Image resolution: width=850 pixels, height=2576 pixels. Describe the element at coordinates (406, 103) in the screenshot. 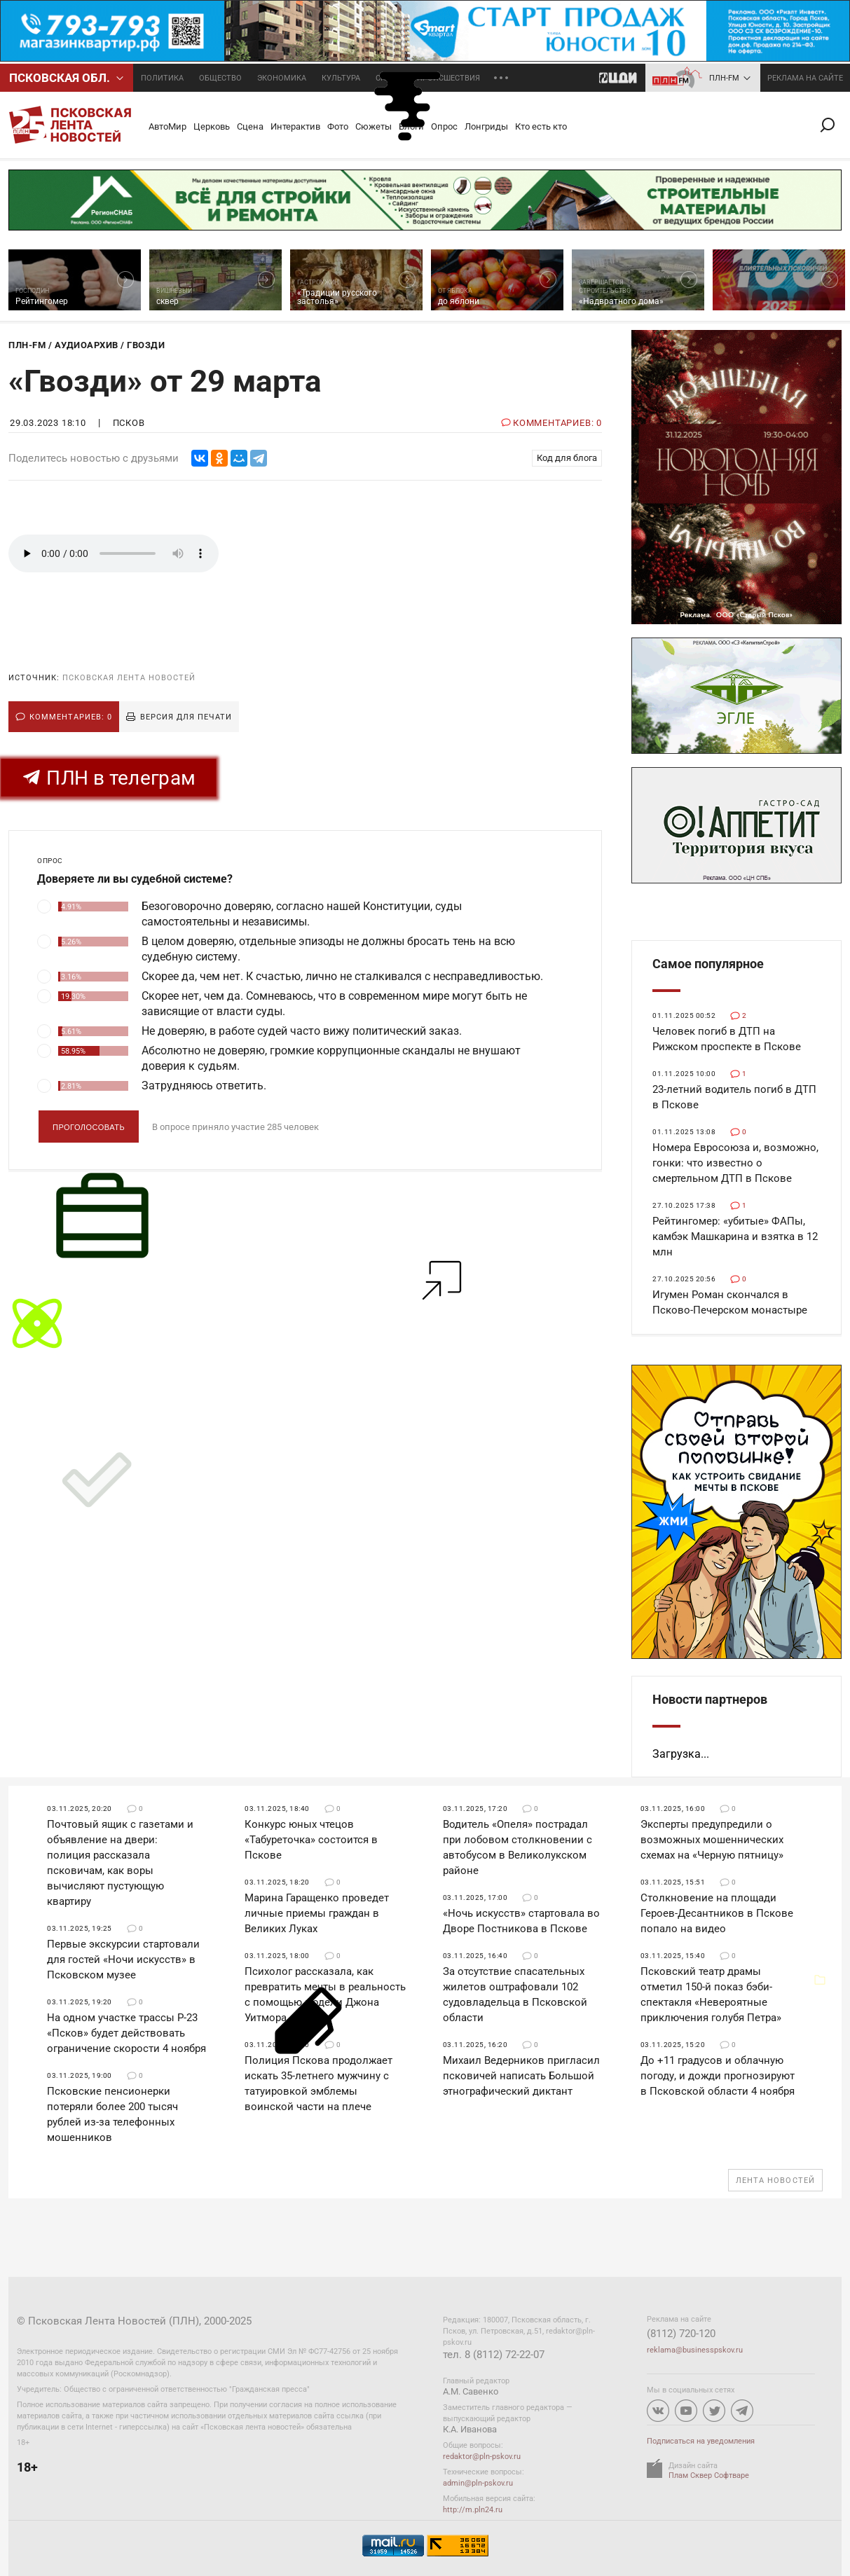

I see `indicates severe weather alert or tornado warning` at that location.